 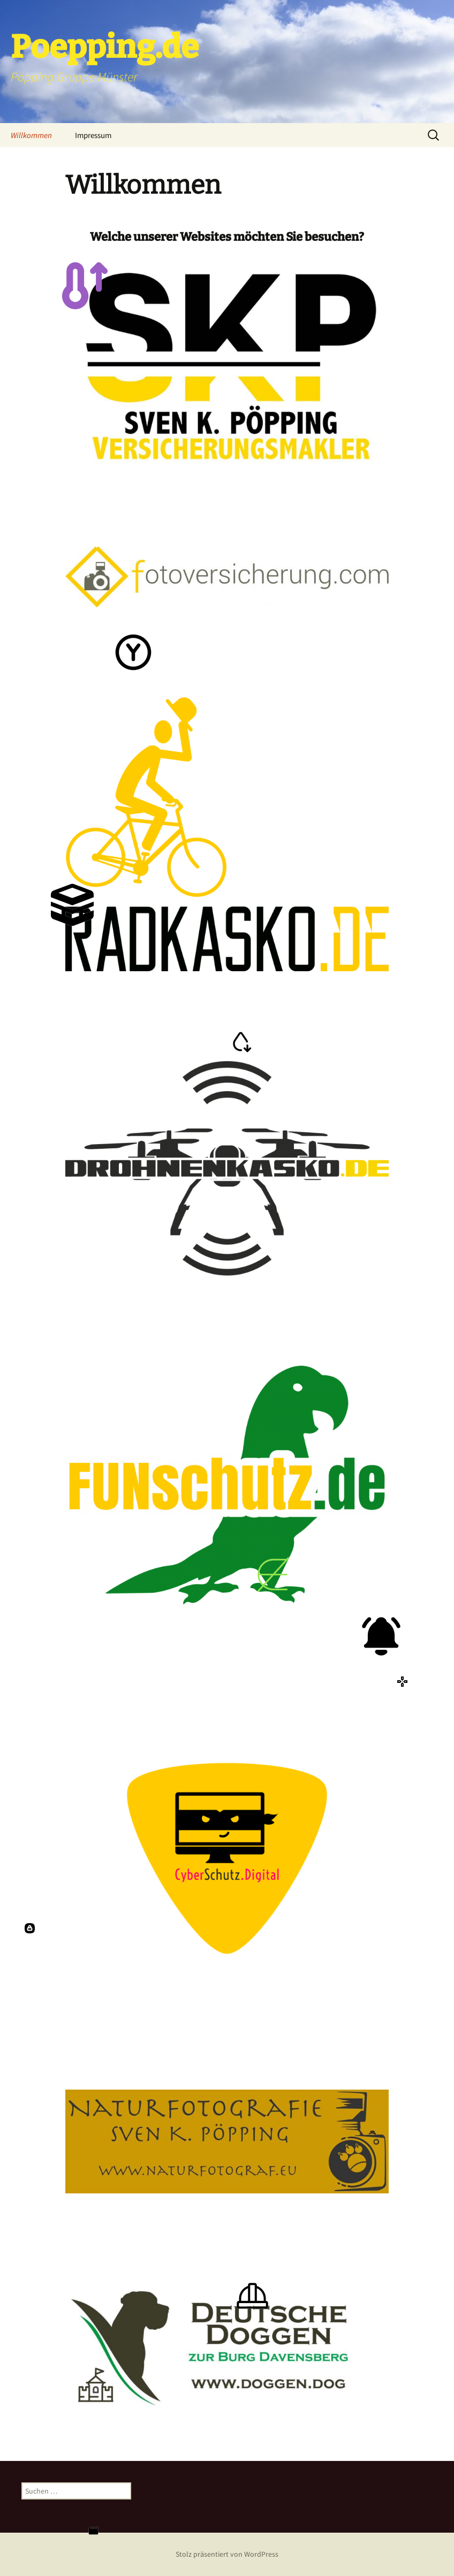 I want to click on open games or gaming section, so click(x=402, y=1681).